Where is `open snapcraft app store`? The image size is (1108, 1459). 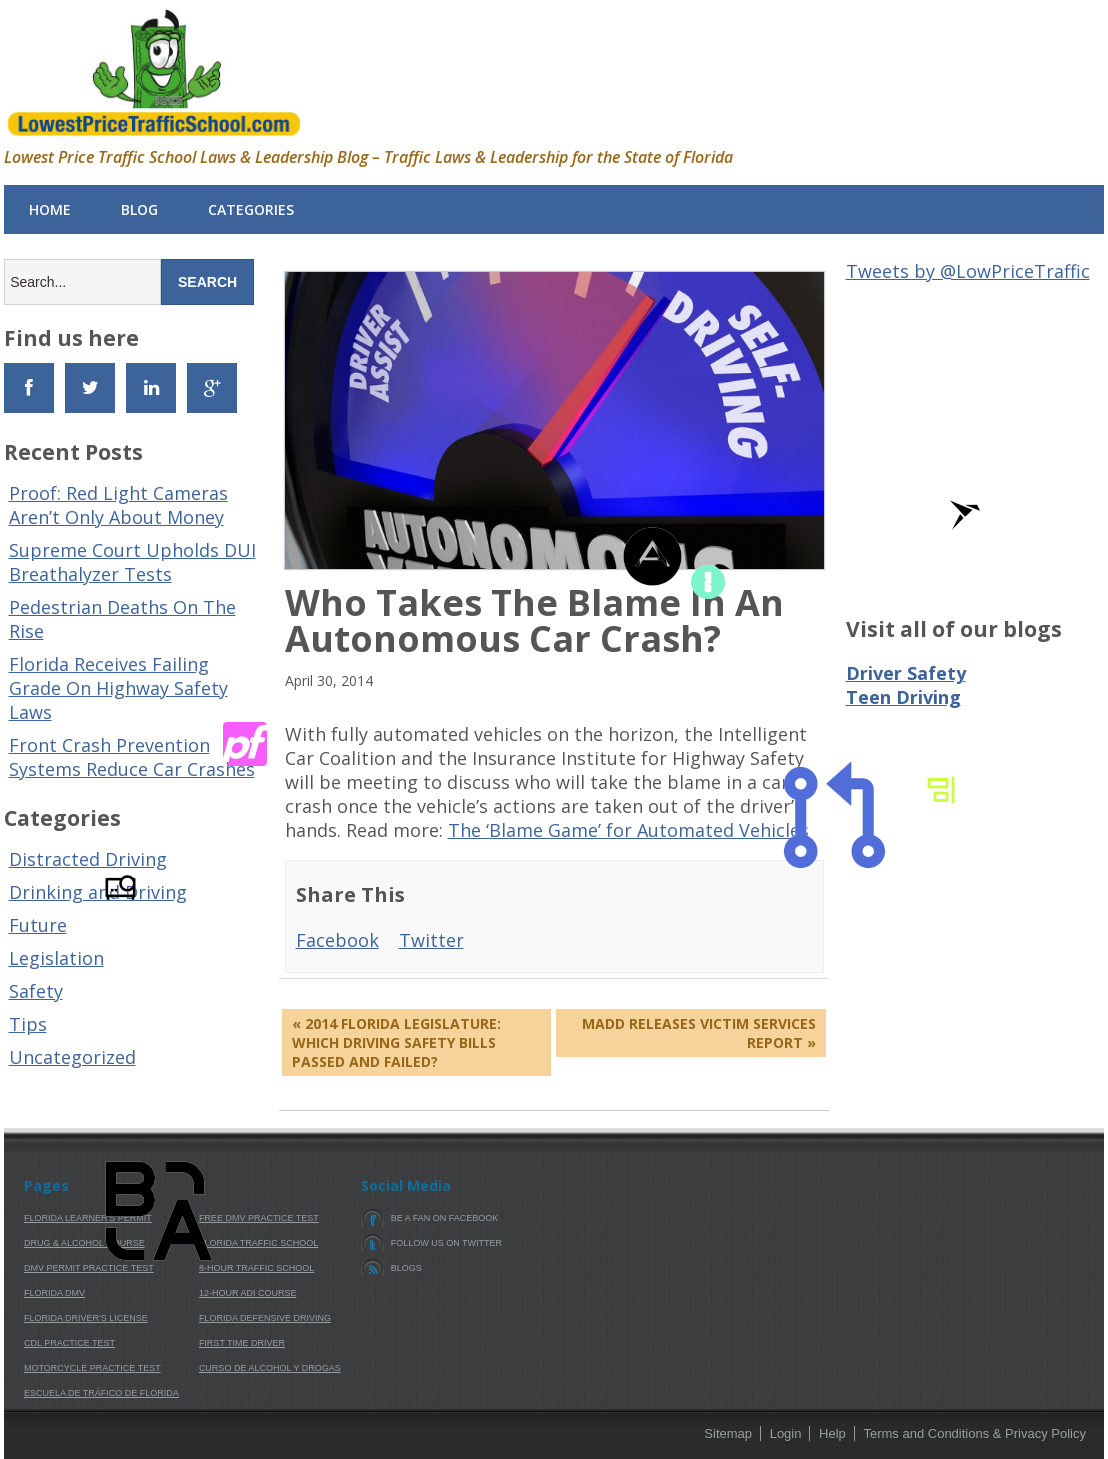 open snapcraft app store is located at coordinates (965, 515).